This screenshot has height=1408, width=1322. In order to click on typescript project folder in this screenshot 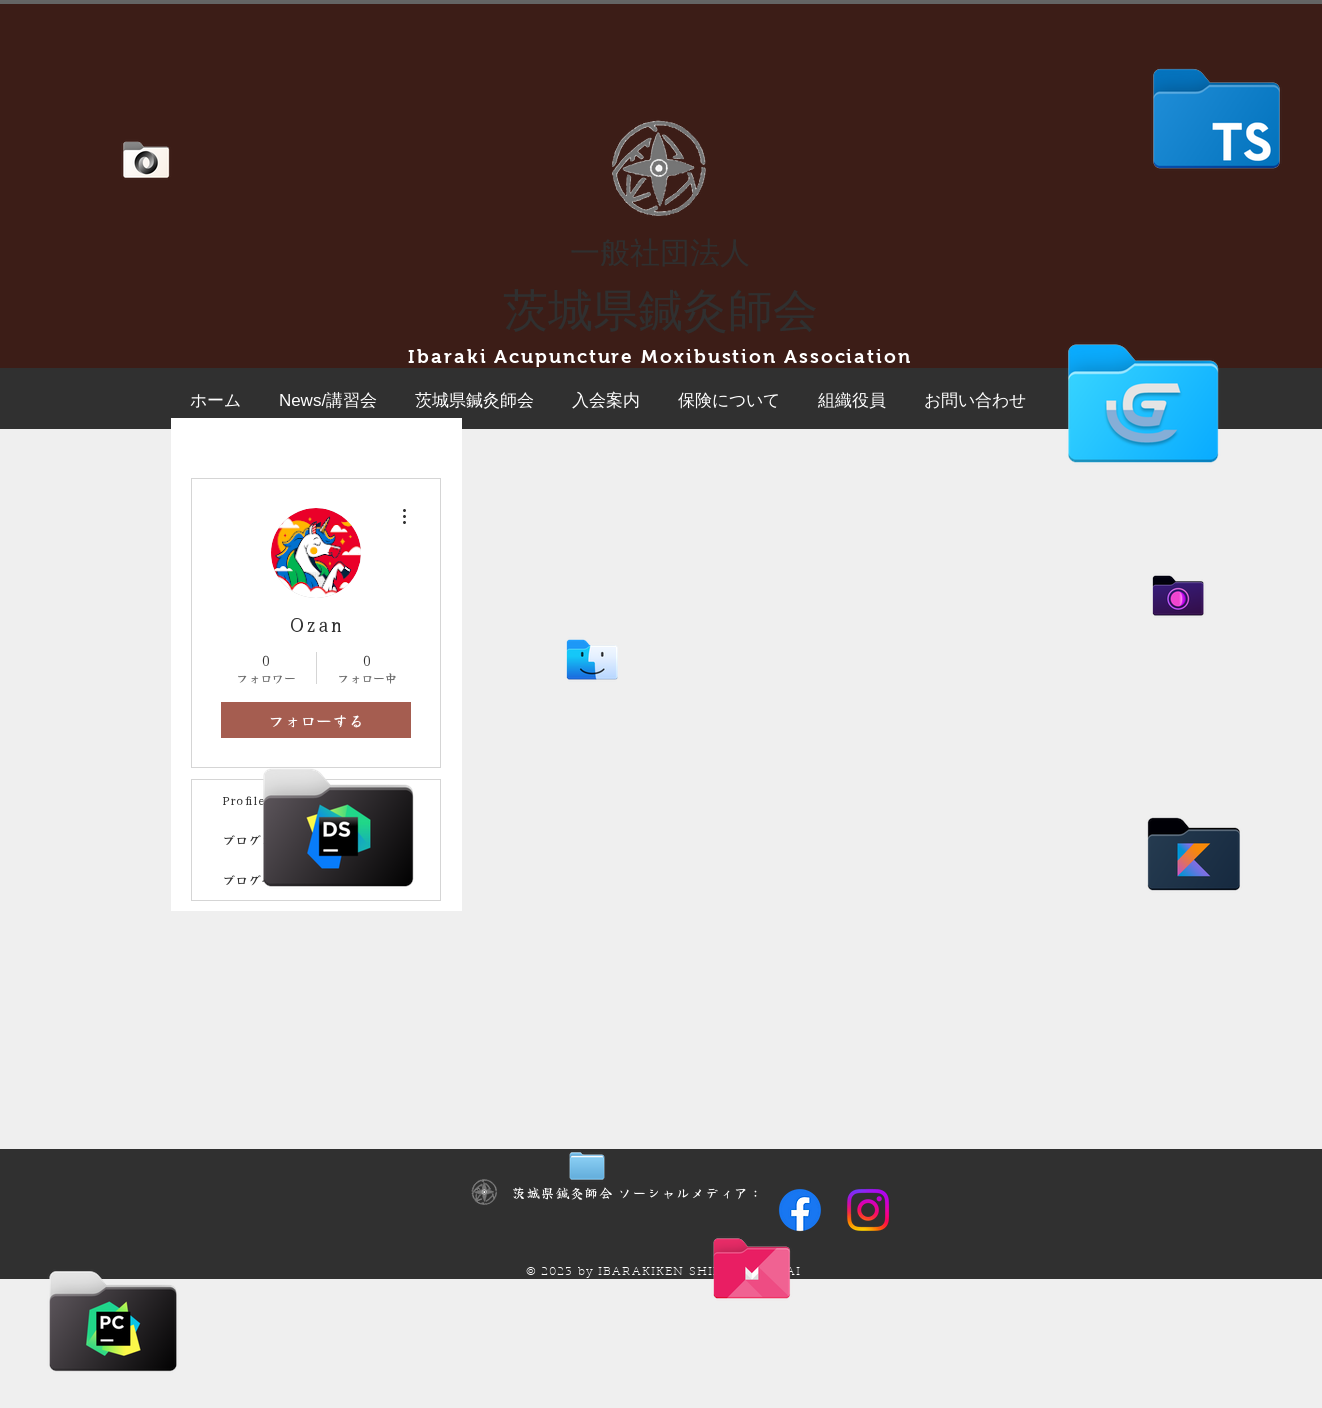, I will do `click(1216, 122)`.